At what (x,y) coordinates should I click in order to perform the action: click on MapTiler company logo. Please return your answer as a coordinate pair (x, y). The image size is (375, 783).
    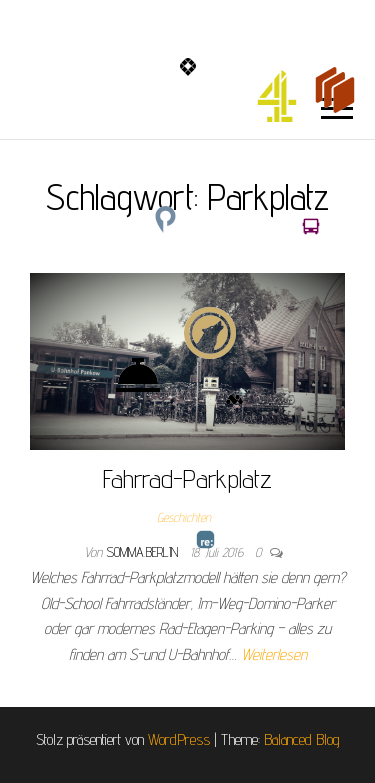
    Looking at the image, I should click on (188, 67).